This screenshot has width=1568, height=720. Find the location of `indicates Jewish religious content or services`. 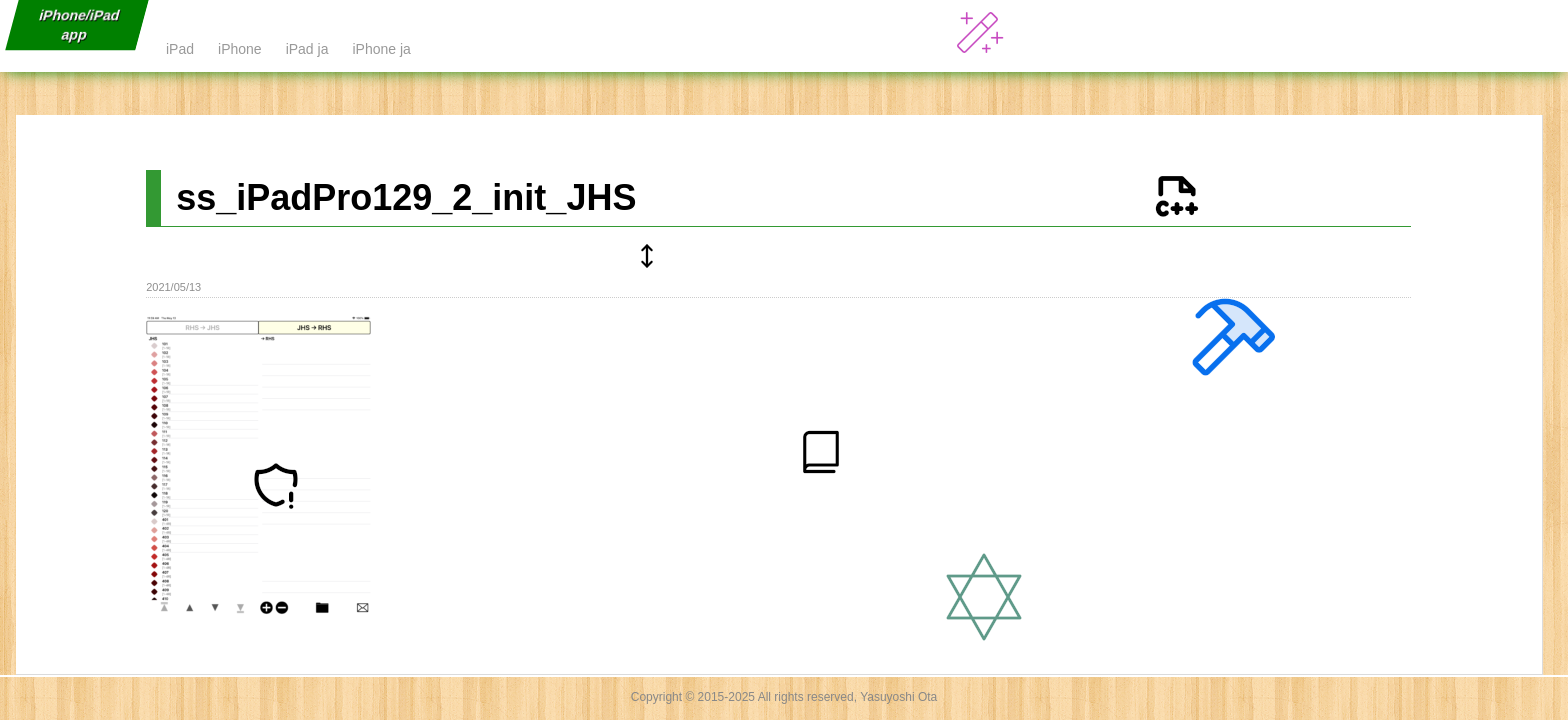

indicates Jewish religious content or services is located at coordinates (984, 597).